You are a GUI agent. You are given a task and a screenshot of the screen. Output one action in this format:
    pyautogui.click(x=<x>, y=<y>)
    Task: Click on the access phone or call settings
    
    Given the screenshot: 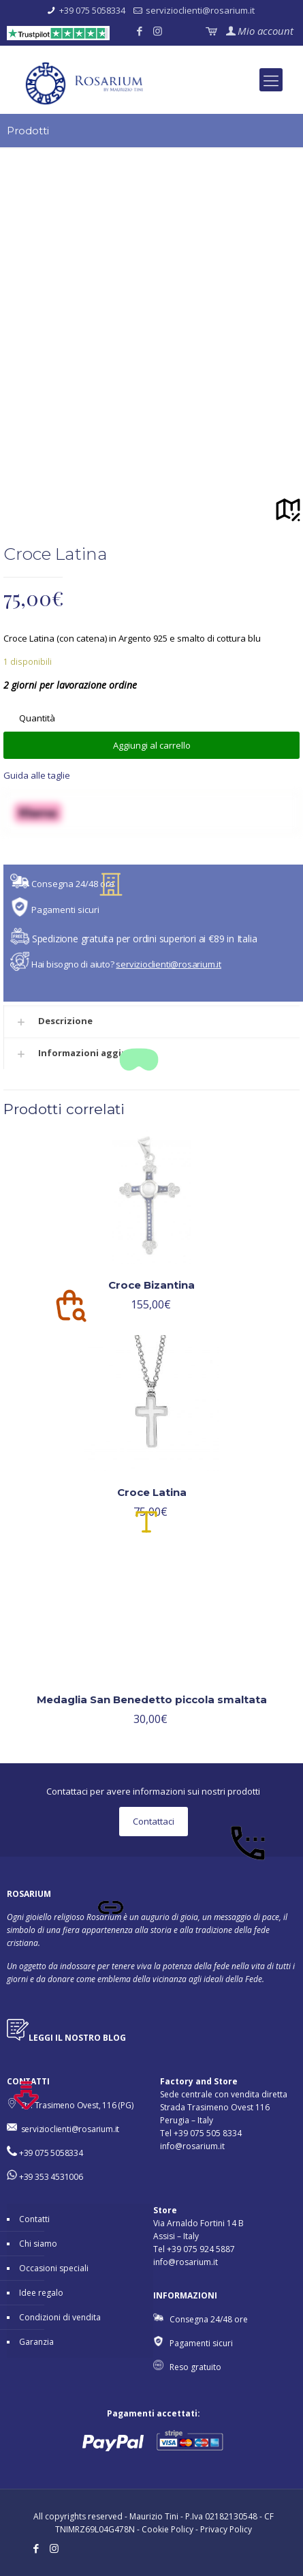 What is the action you would take?
    pyautogui.click(x=248, y=1843)
    